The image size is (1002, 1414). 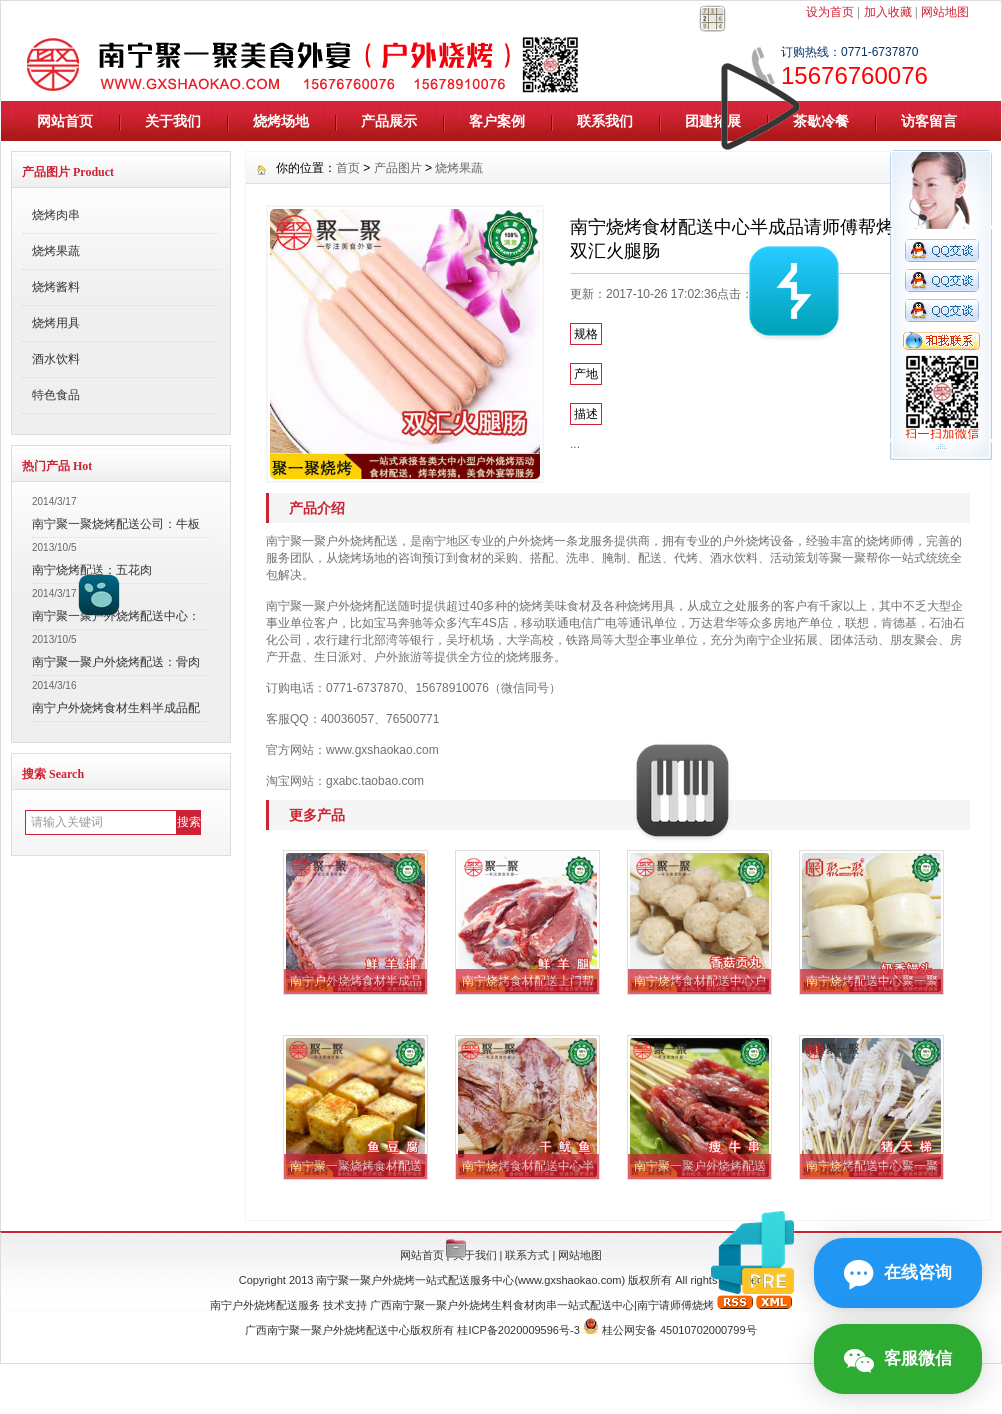 I want to click on open logseq app, so click(x=99, y=595).